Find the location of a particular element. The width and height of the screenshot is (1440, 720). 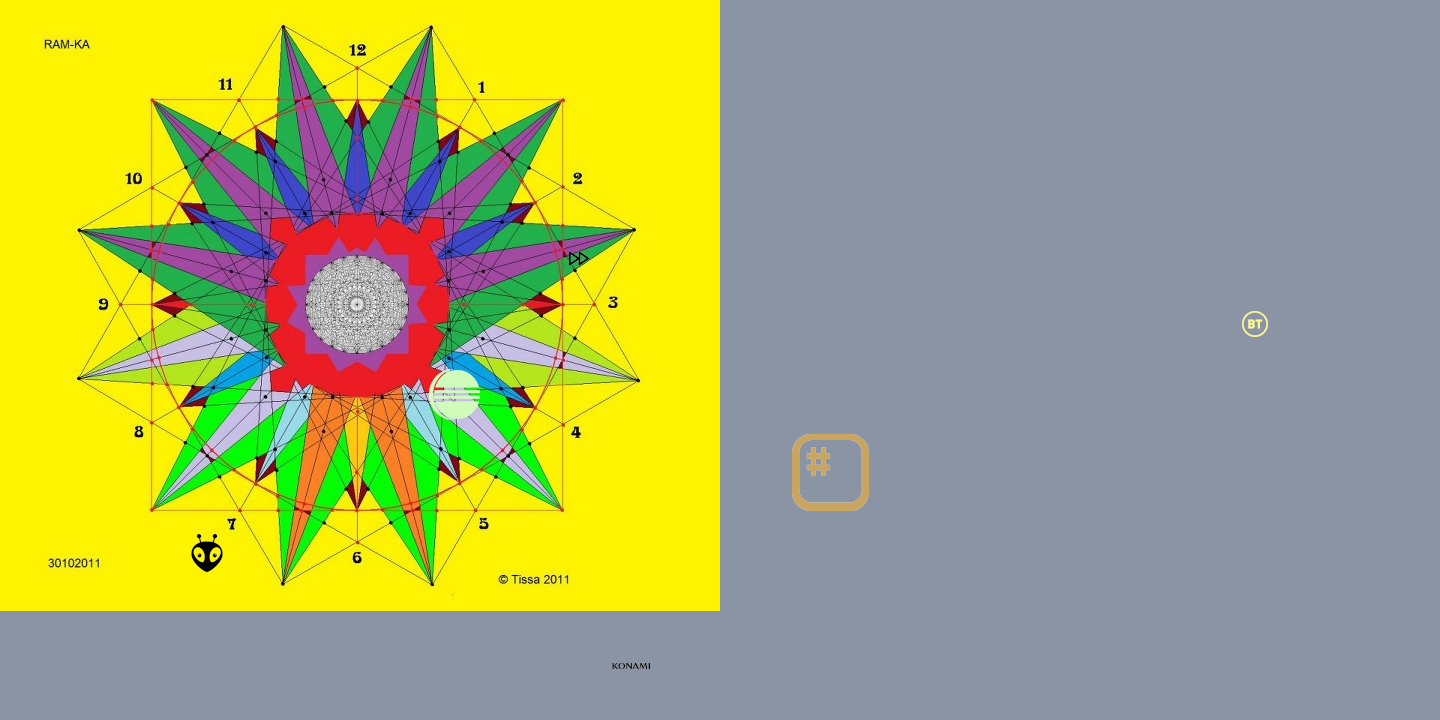

konami company logo is located at coordinates (631, 666).